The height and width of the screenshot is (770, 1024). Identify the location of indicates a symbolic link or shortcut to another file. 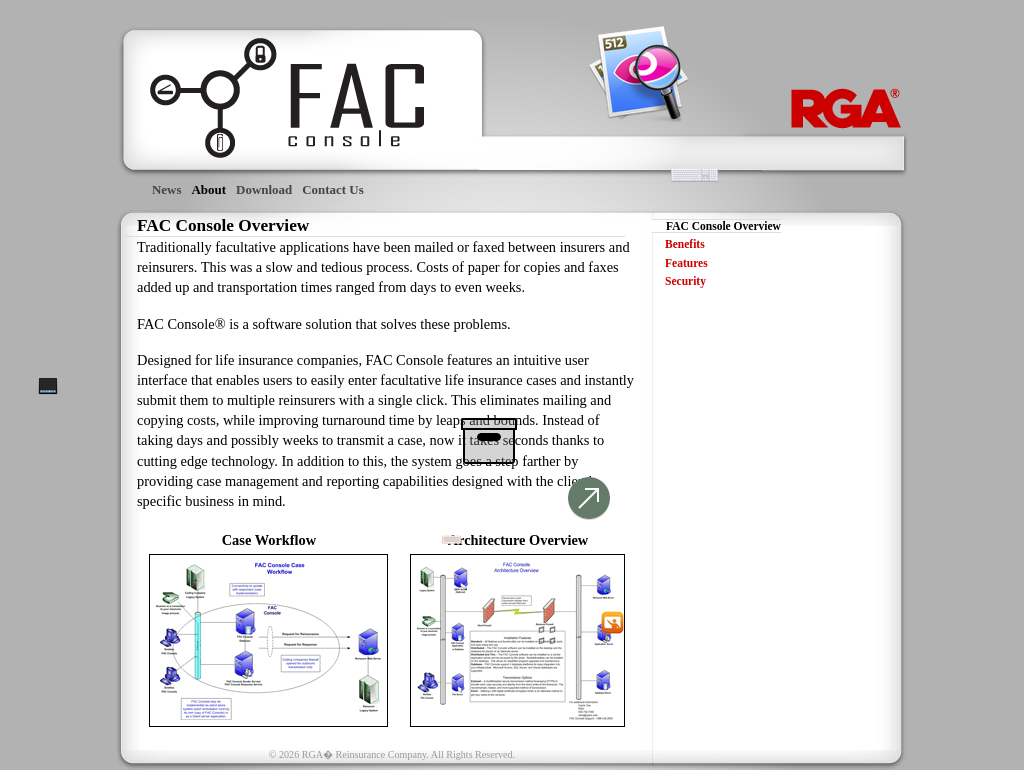
(589, 498).